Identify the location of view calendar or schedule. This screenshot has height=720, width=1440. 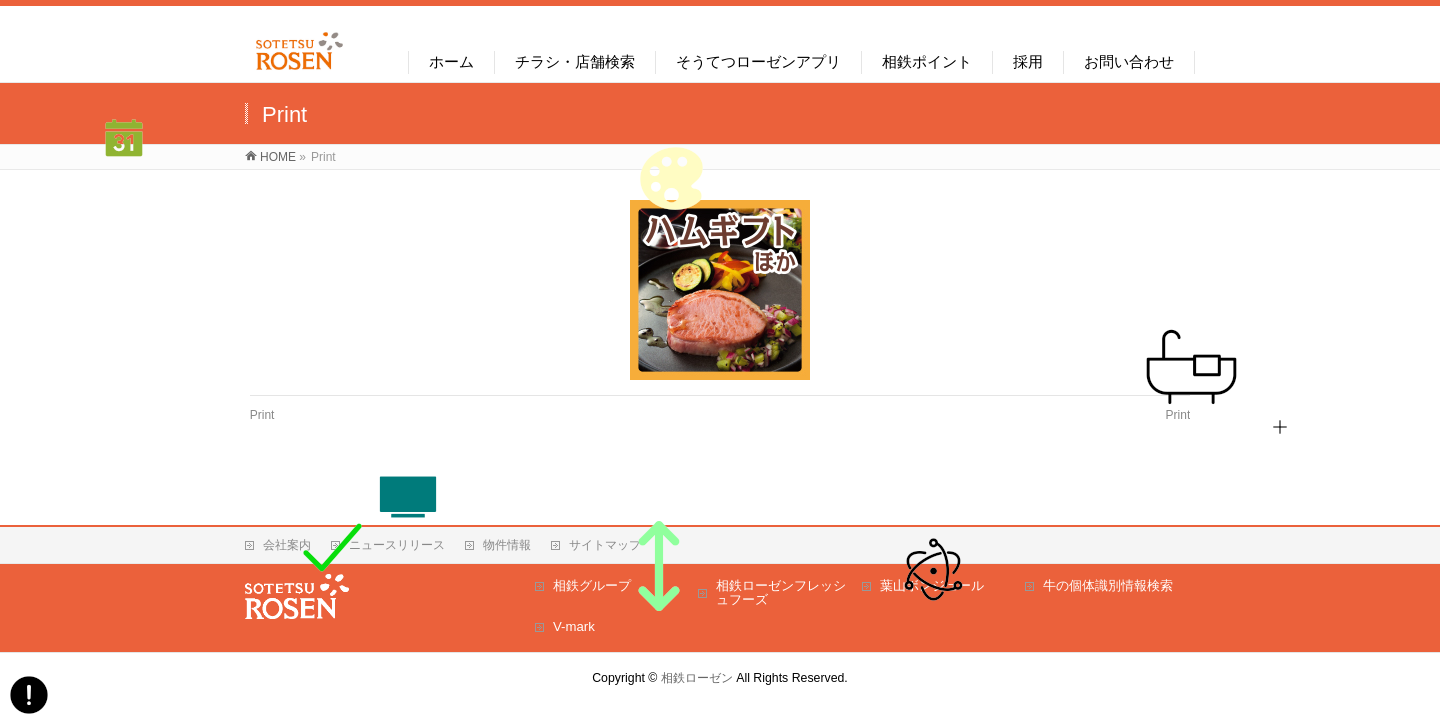
(124, 138).